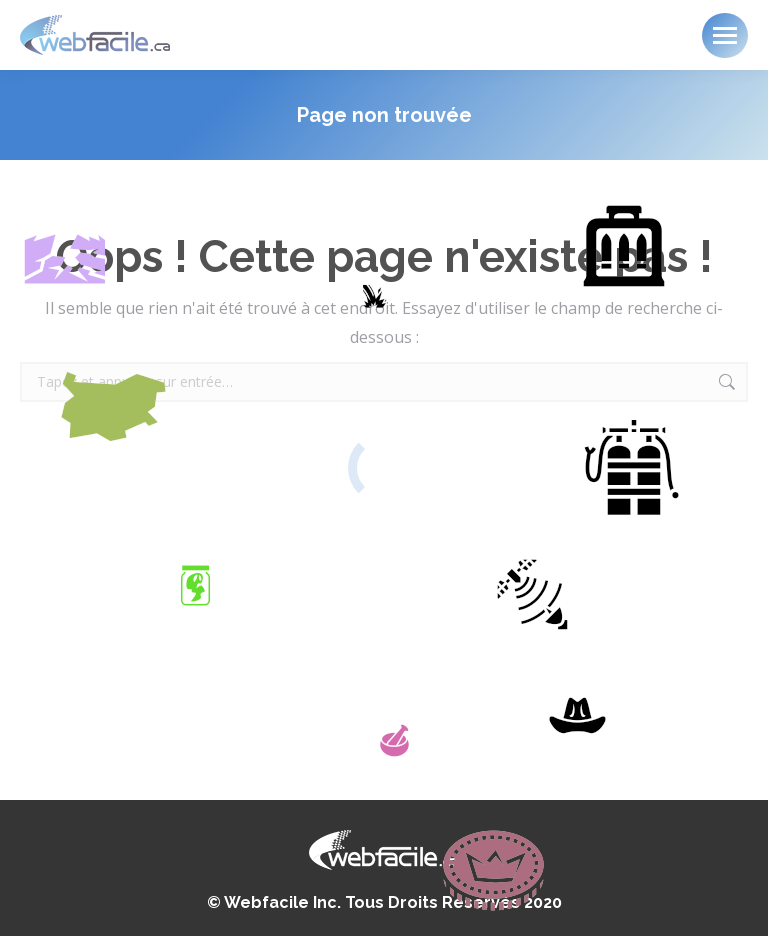 Image resolution: width=768 pixels, height=936 pixels. What do you see at coordinates (624, 246) in the screenshot?
I see `ammunition inventory or storage in a game` at bounding box center [624, 246].